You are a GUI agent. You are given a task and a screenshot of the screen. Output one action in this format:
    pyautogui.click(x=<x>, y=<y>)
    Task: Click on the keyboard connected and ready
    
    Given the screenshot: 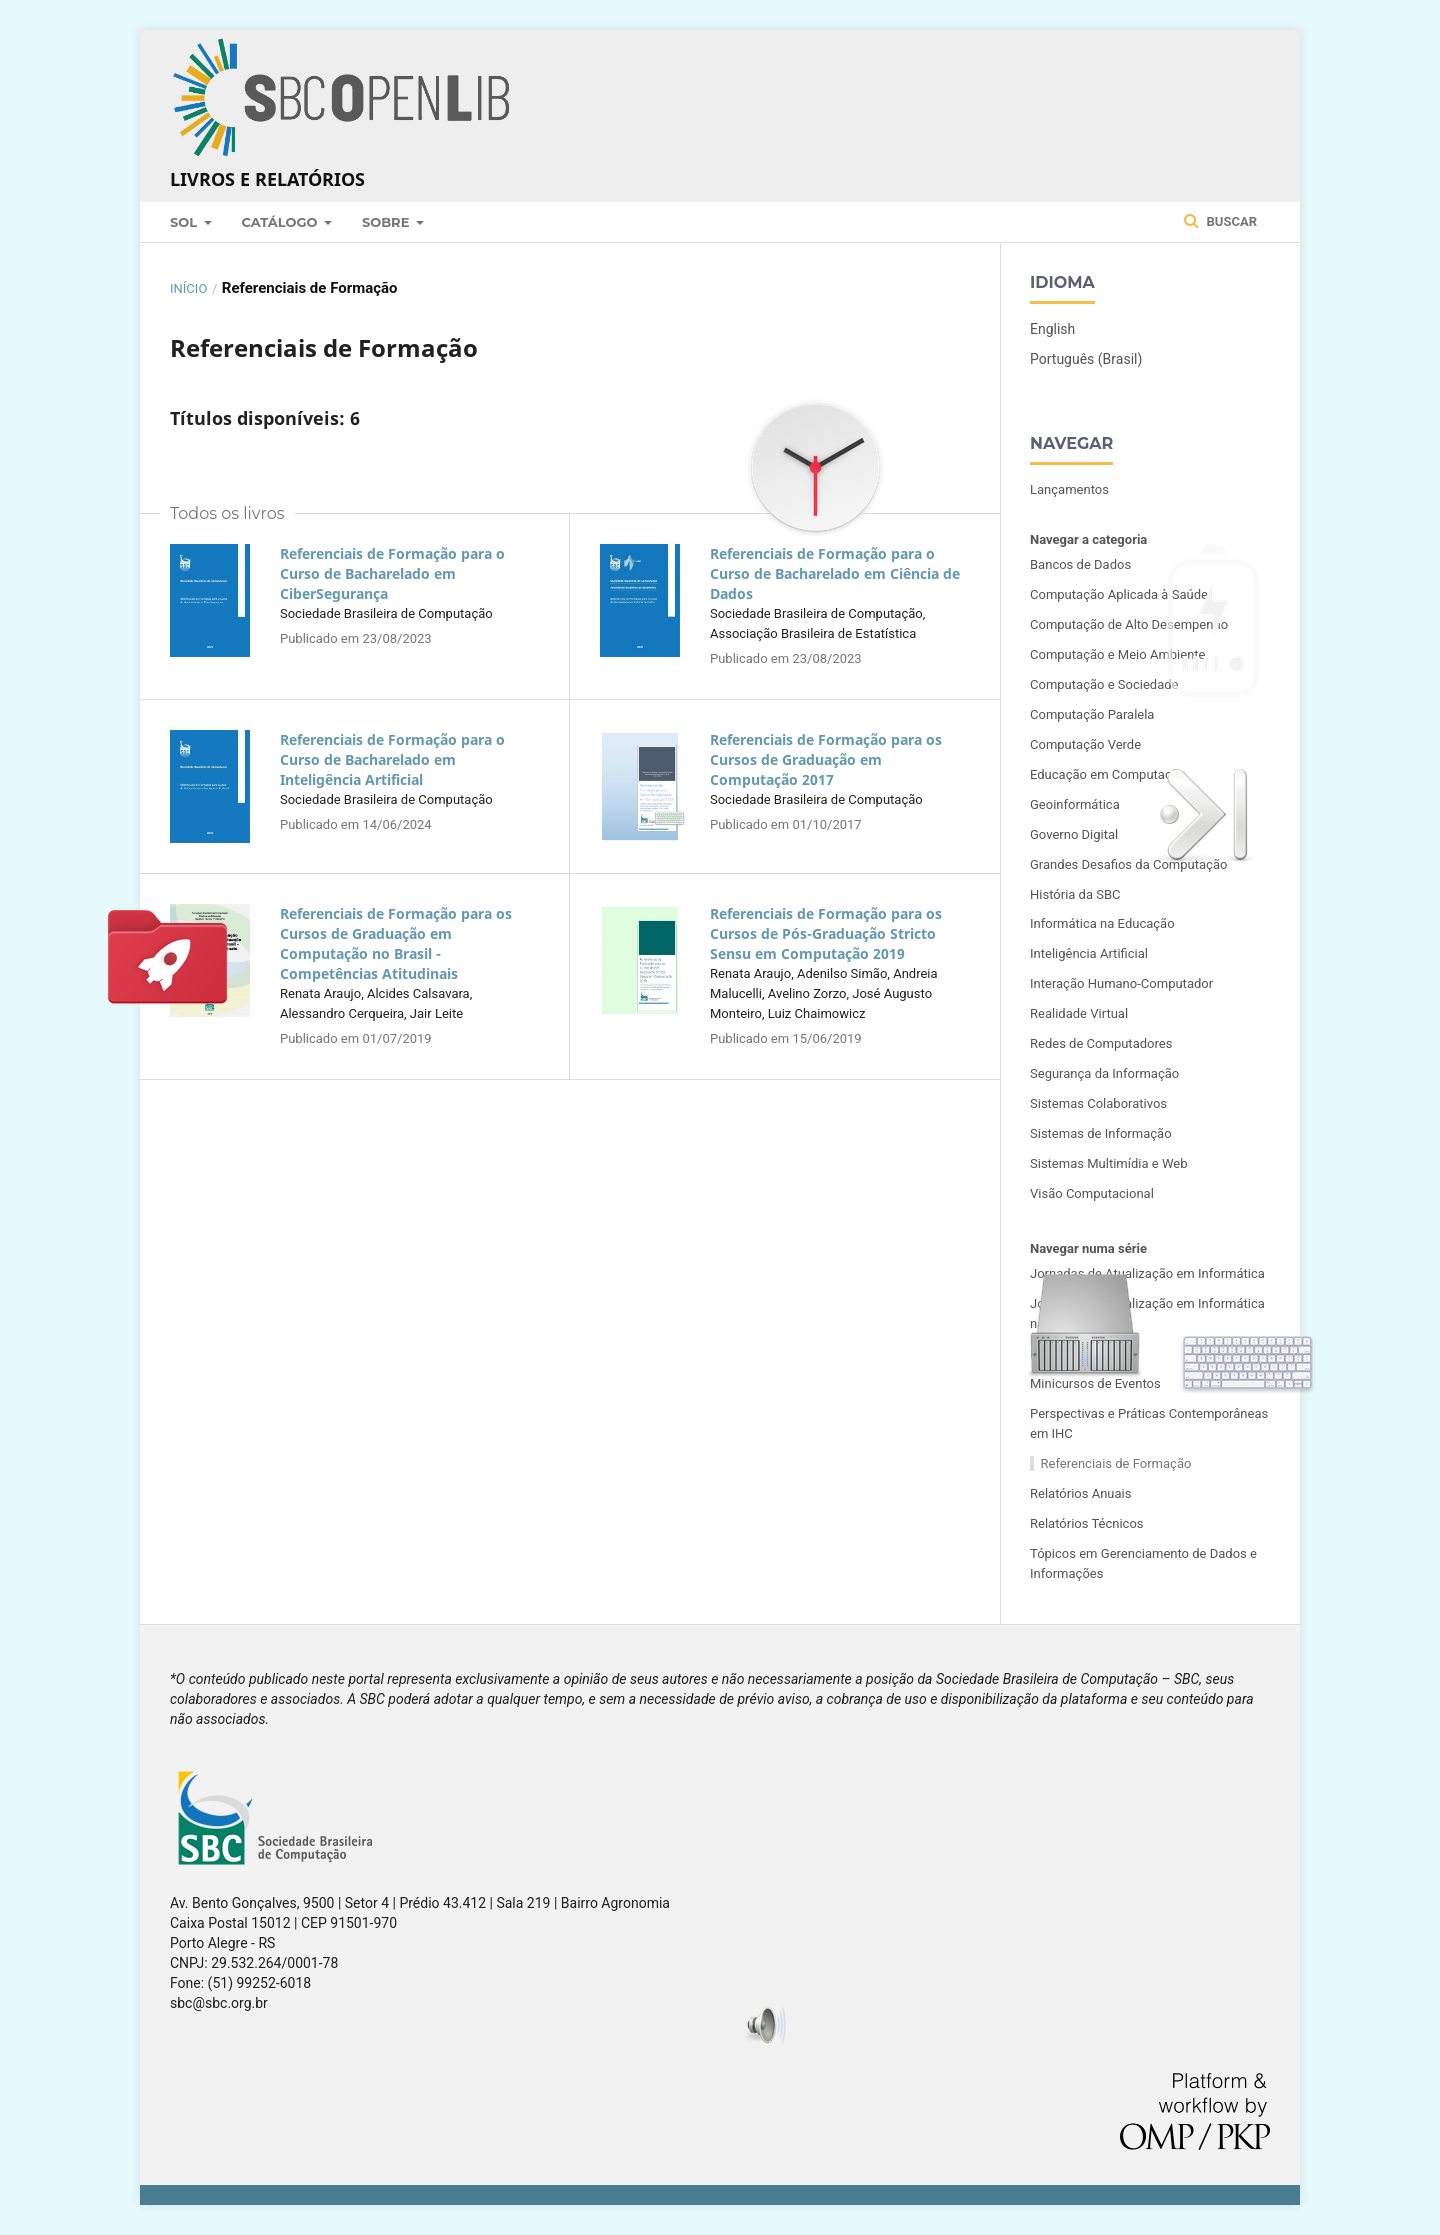 What is the action you would take?
    pyautogui.click(x=669, y=818)
    